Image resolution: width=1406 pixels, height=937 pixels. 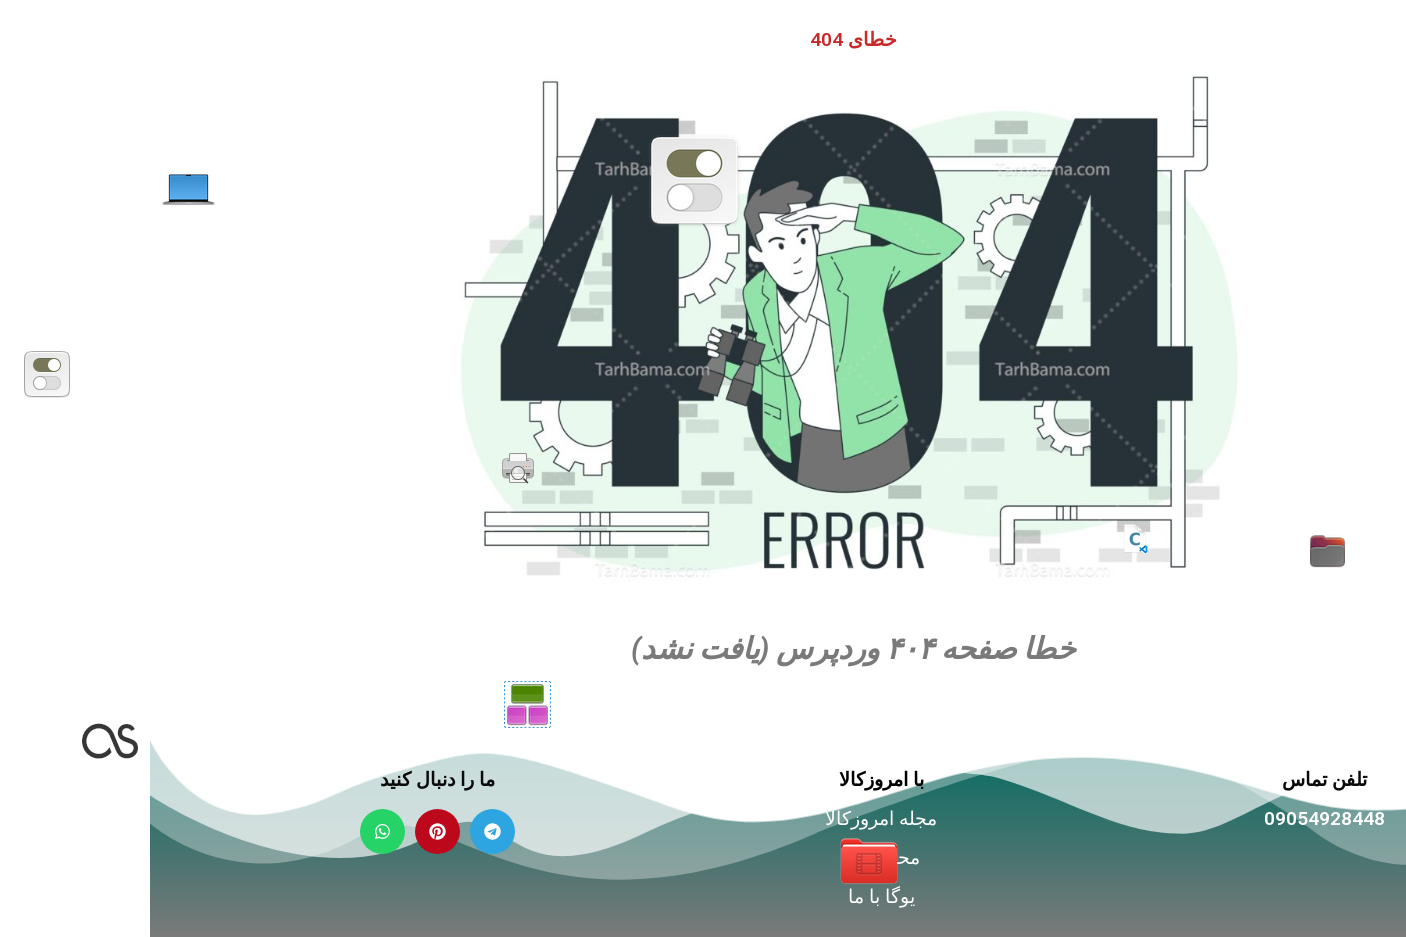 What do you see at coordinates (188, 185) in the screenshot?
I see `represents this macbook pro device in system settings` at bounding box center [188, 185].